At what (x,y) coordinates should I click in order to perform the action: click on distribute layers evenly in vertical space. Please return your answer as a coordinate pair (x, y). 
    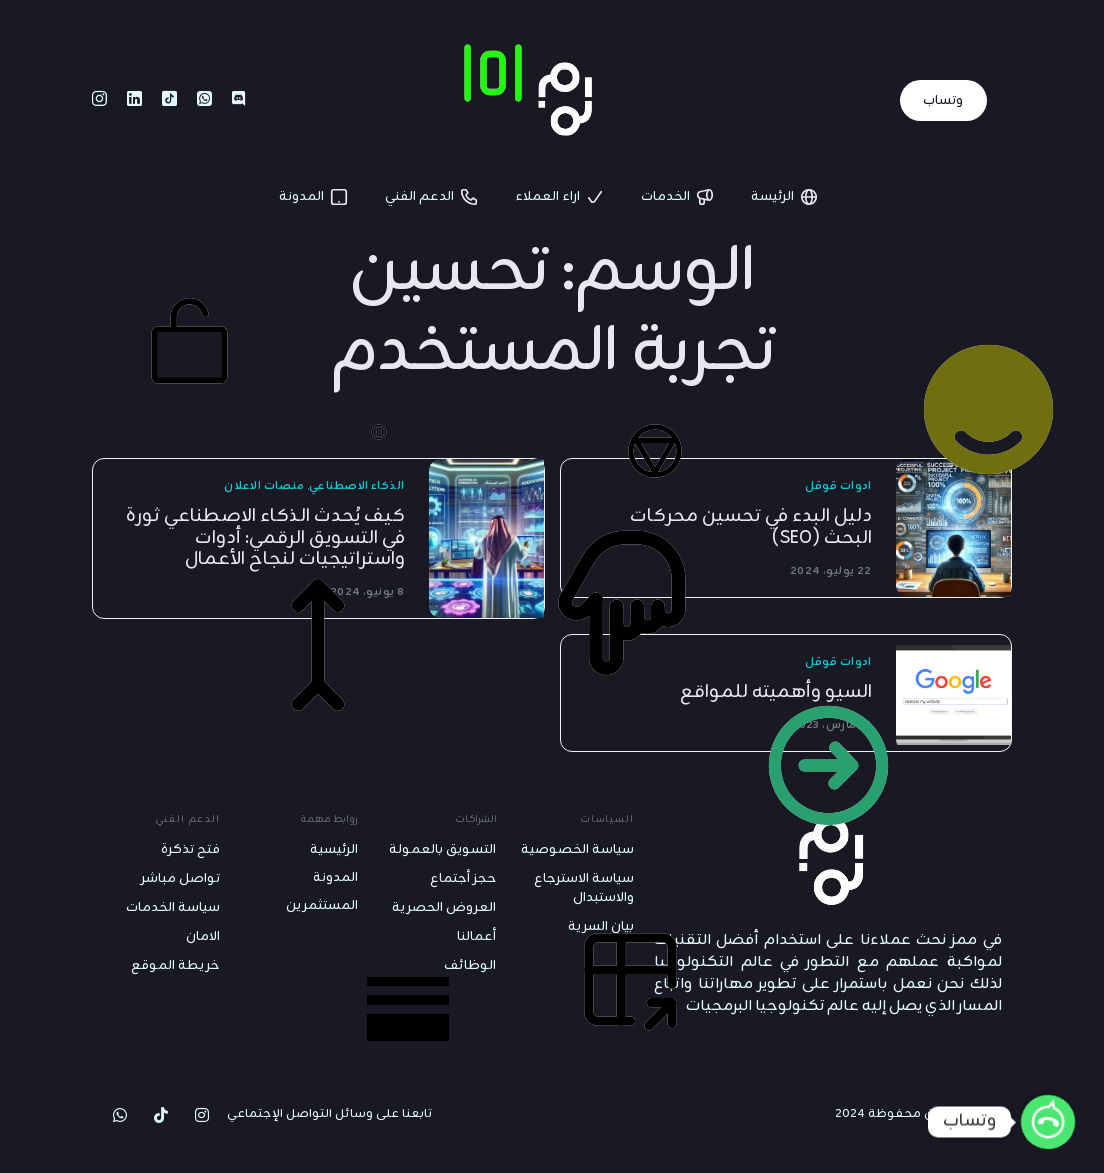
    Looking at the image, I should click on (493, 73).